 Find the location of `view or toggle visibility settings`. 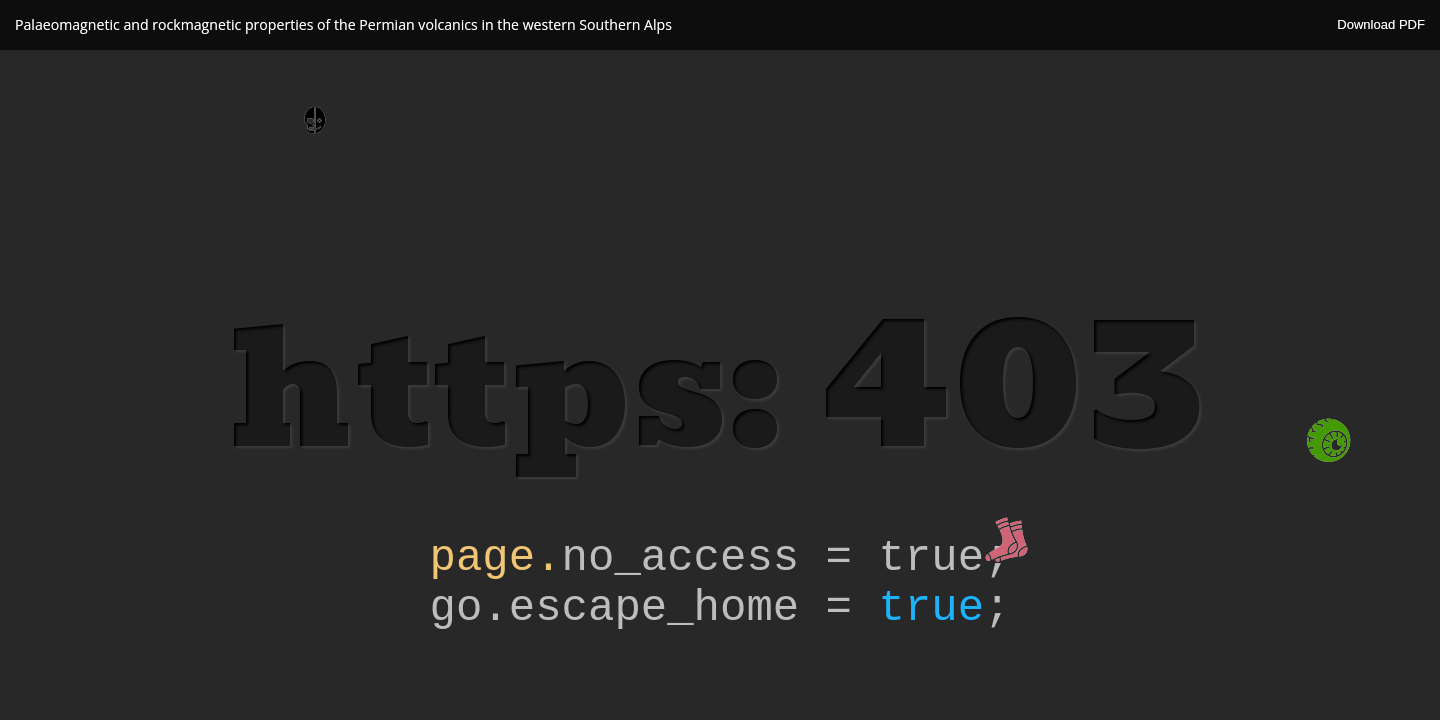

view or toggle visibility settings is located at coordinates (1328, 440).